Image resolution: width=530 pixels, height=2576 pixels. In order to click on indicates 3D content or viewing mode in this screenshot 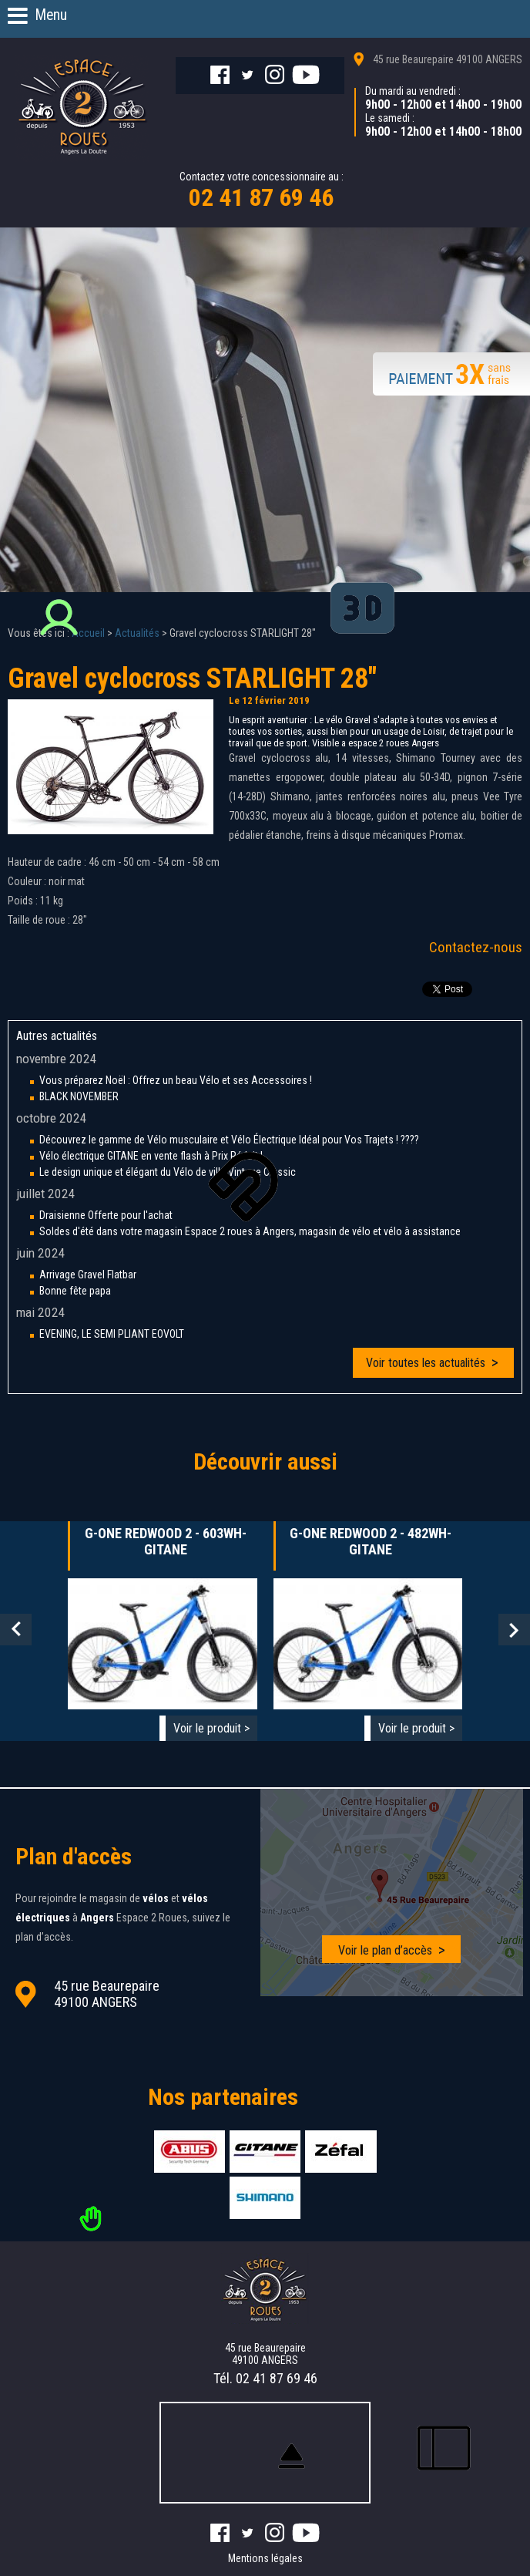, I will do `click(362, 608)`.